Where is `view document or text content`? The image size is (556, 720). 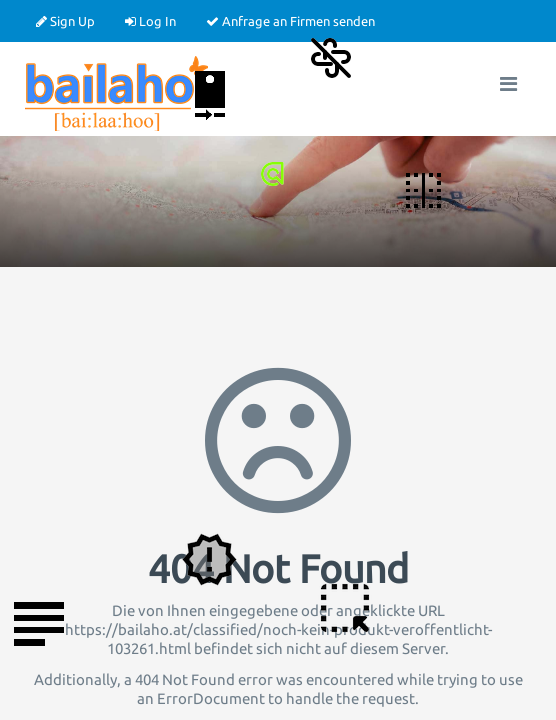 view document or text content is located at coordinates (39, 624).